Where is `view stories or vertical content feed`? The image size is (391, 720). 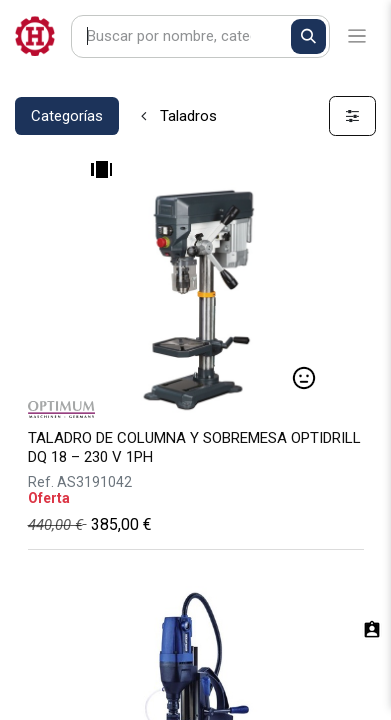
view stories or vertical content feed is located at coordinates (102, 170).